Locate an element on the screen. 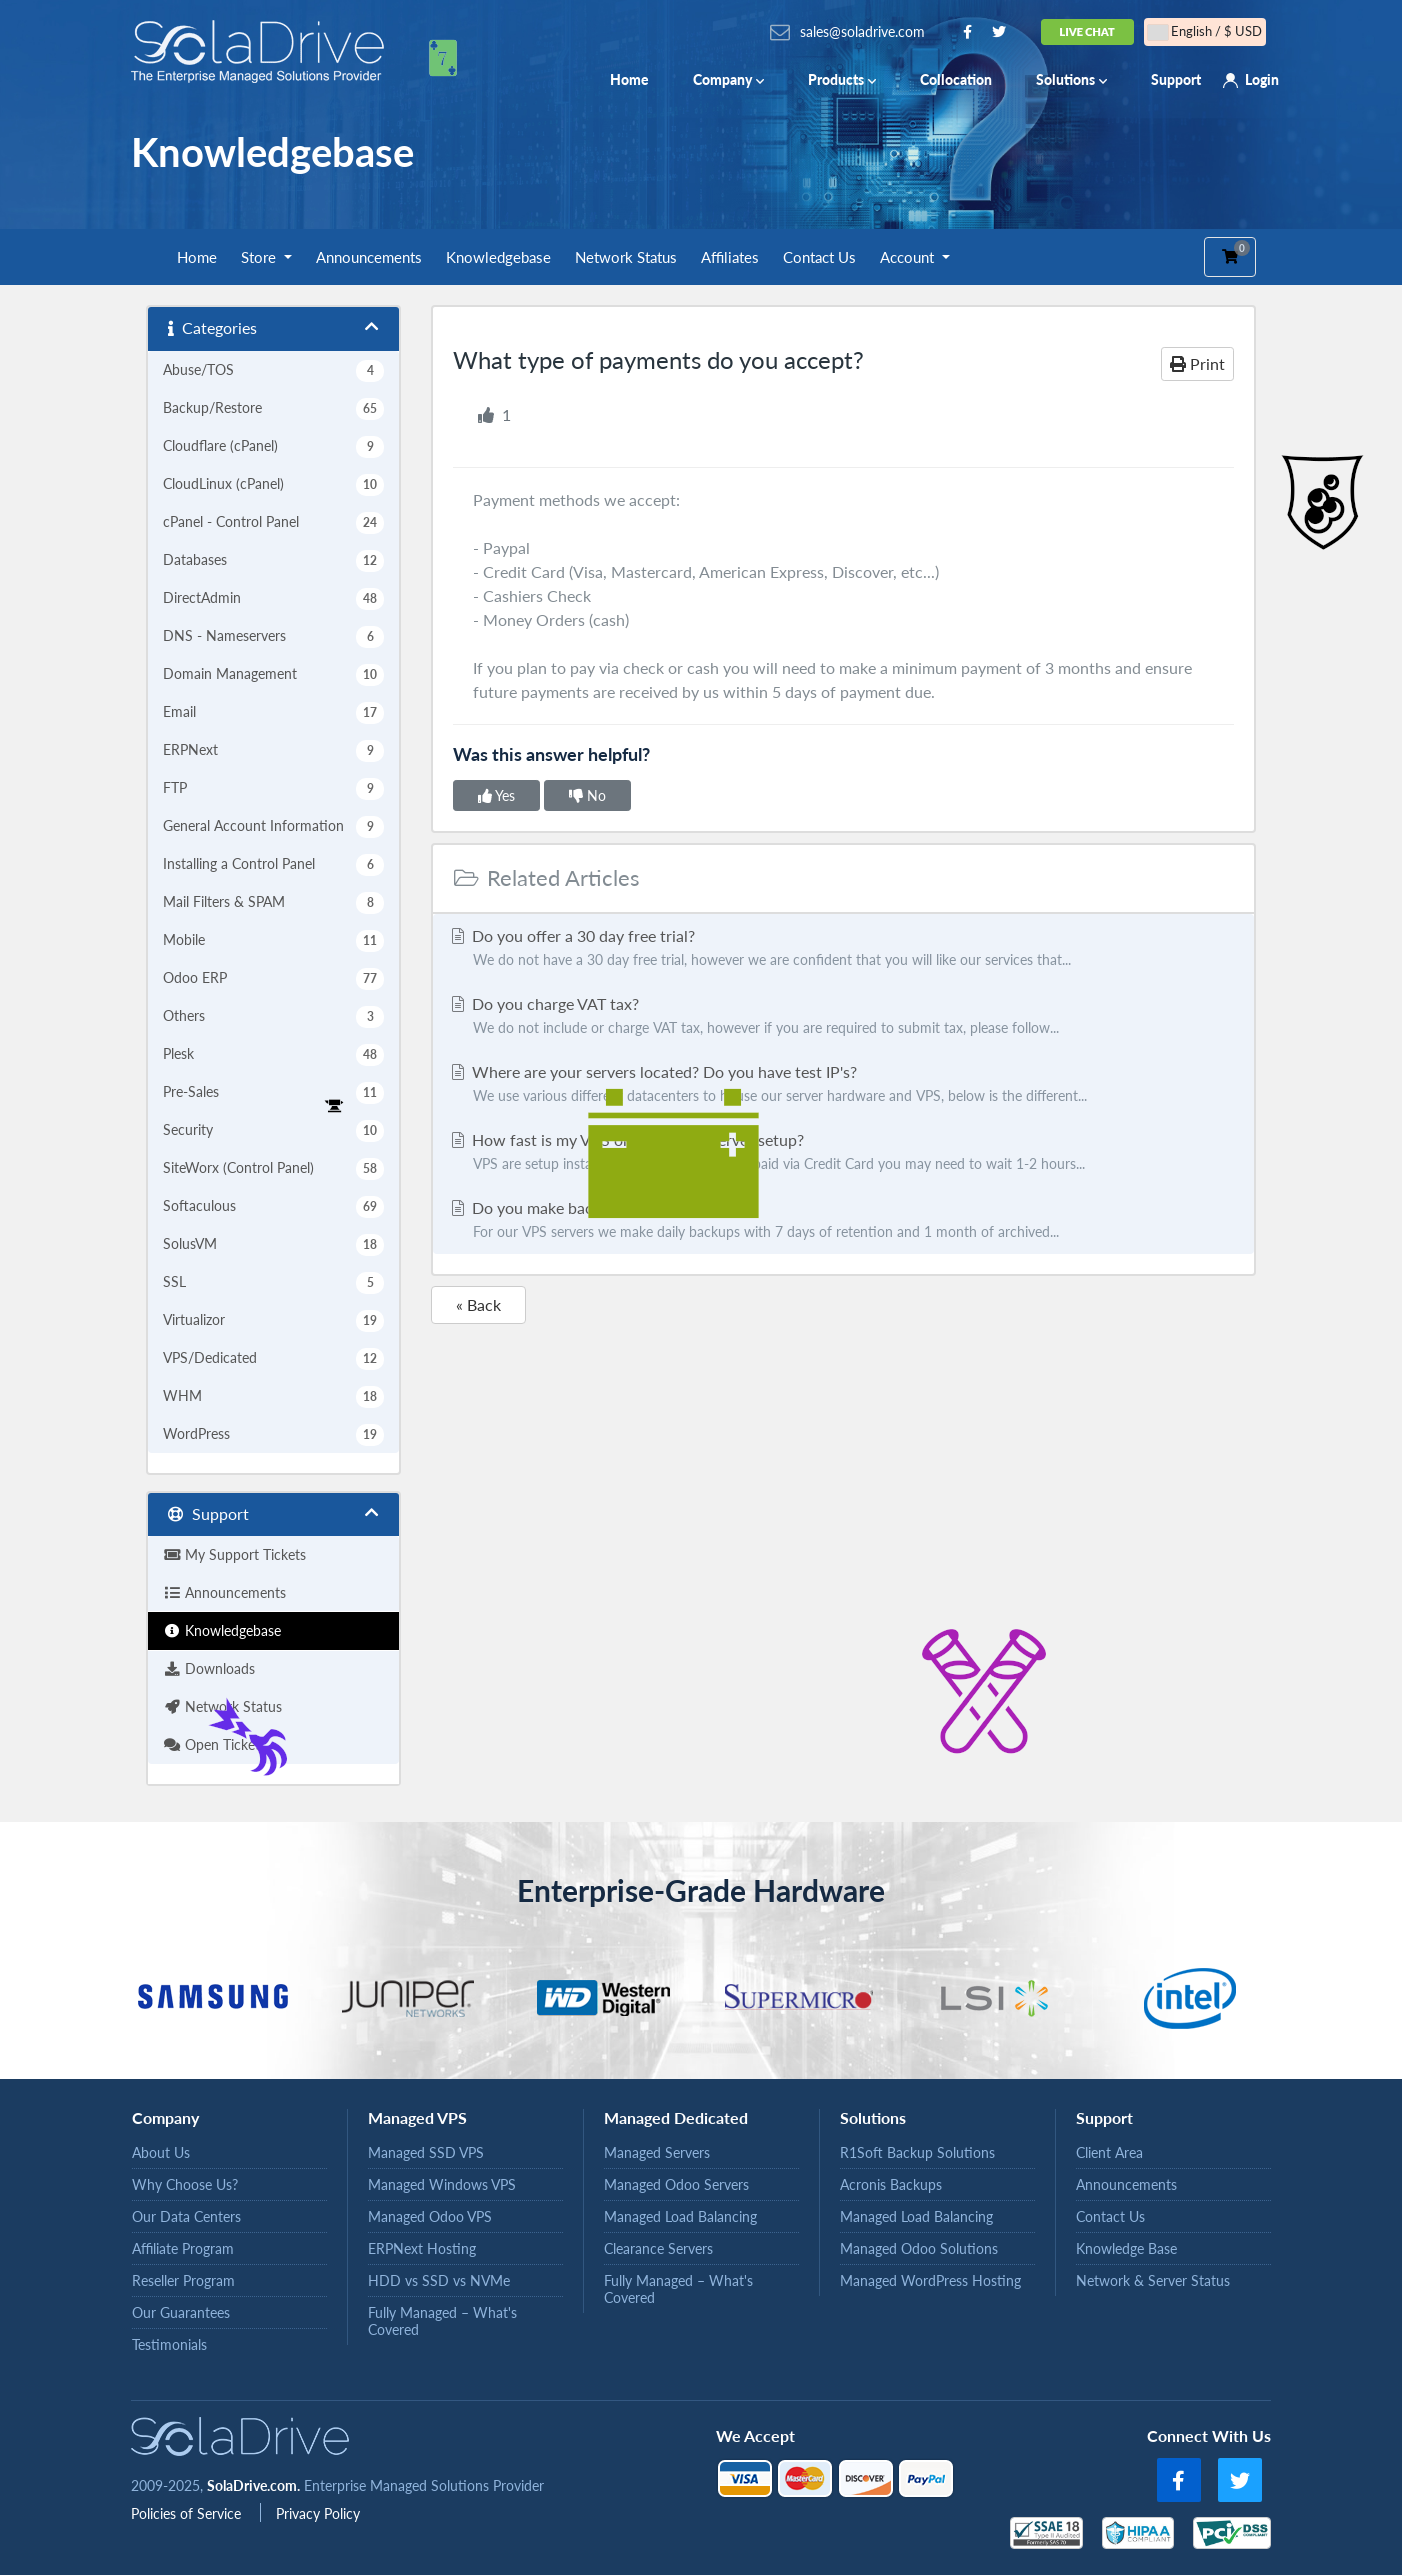 This screenshot has height=2575, width=1402. access laboratory or science features is located at coordinates (983, 1690).